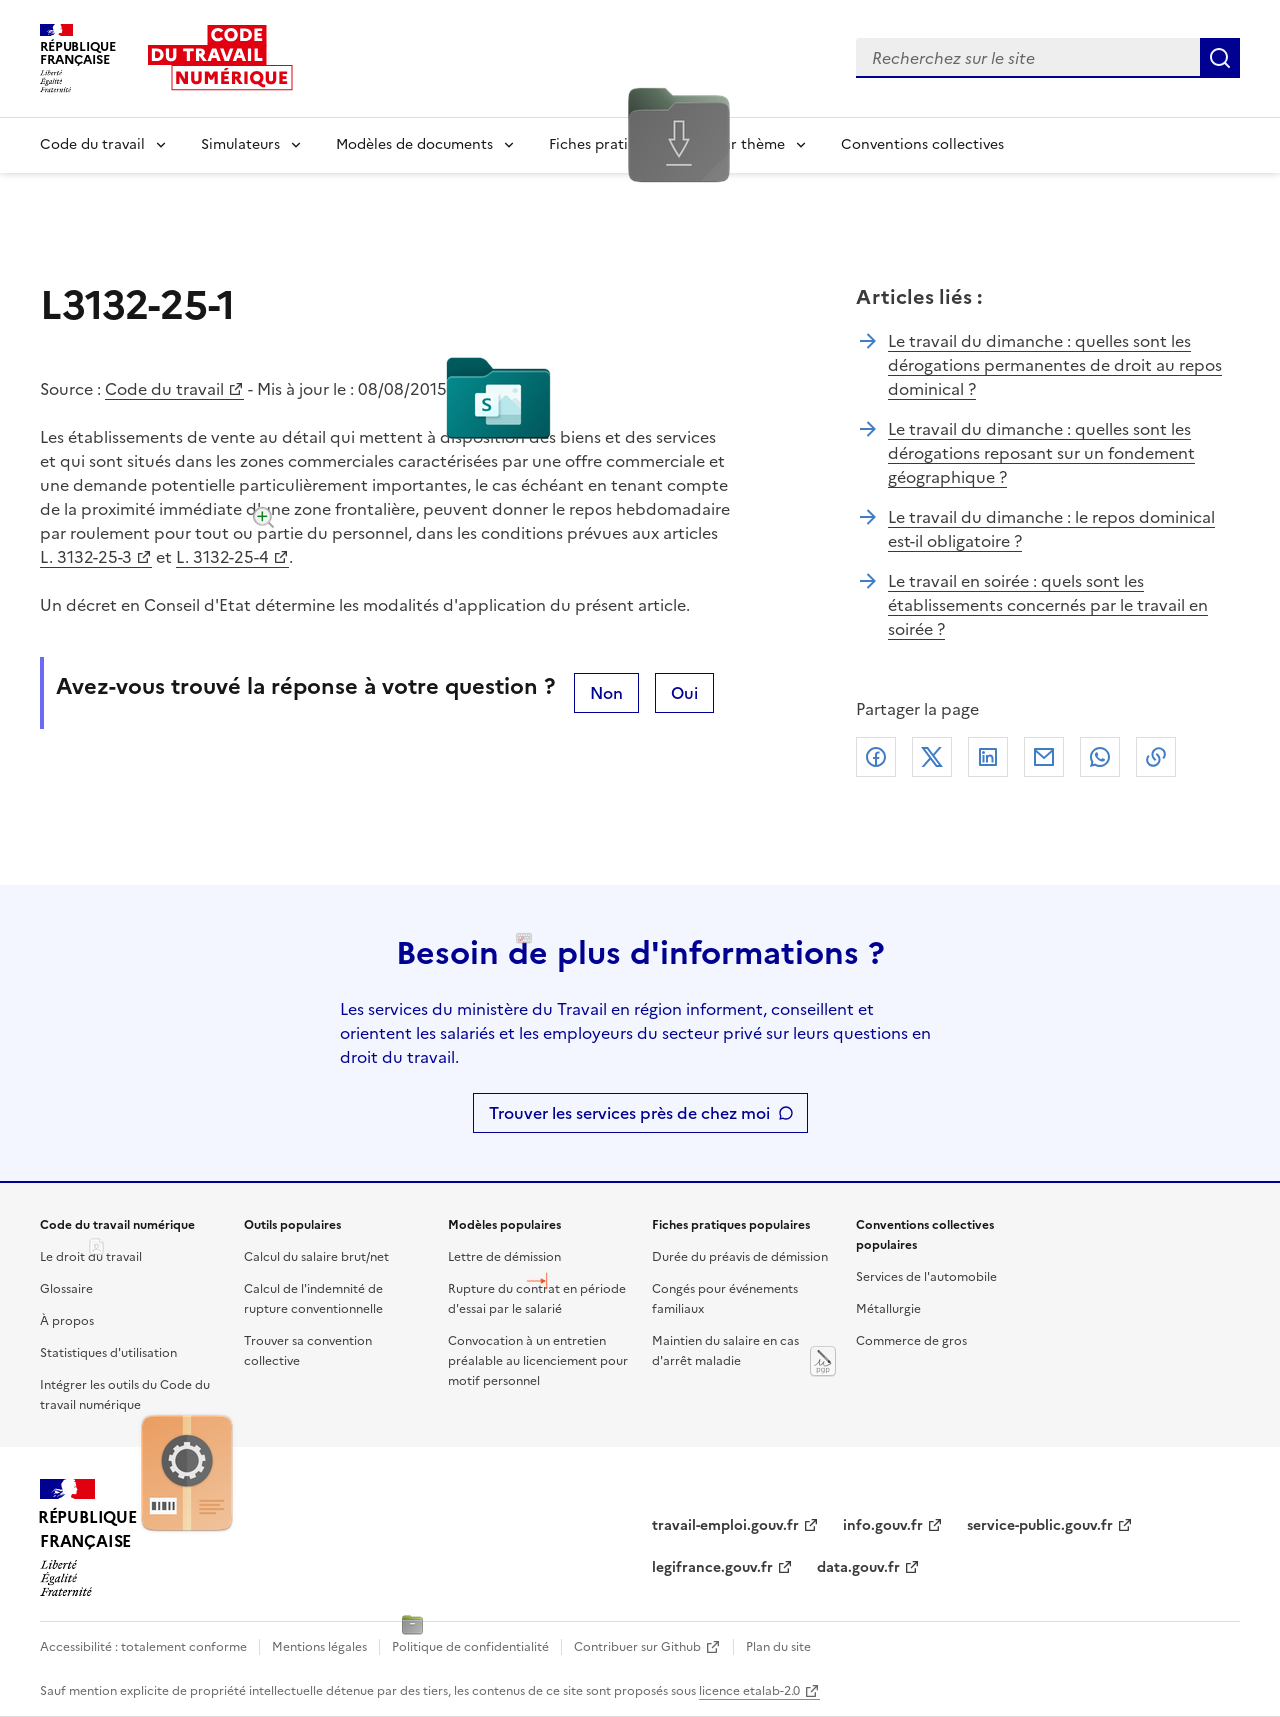 The height and width of the screenshot is (1717, 1280). Describe the element at coordinates (537, 1281) in the screenshot. I see `go to the last item or page` at that location.